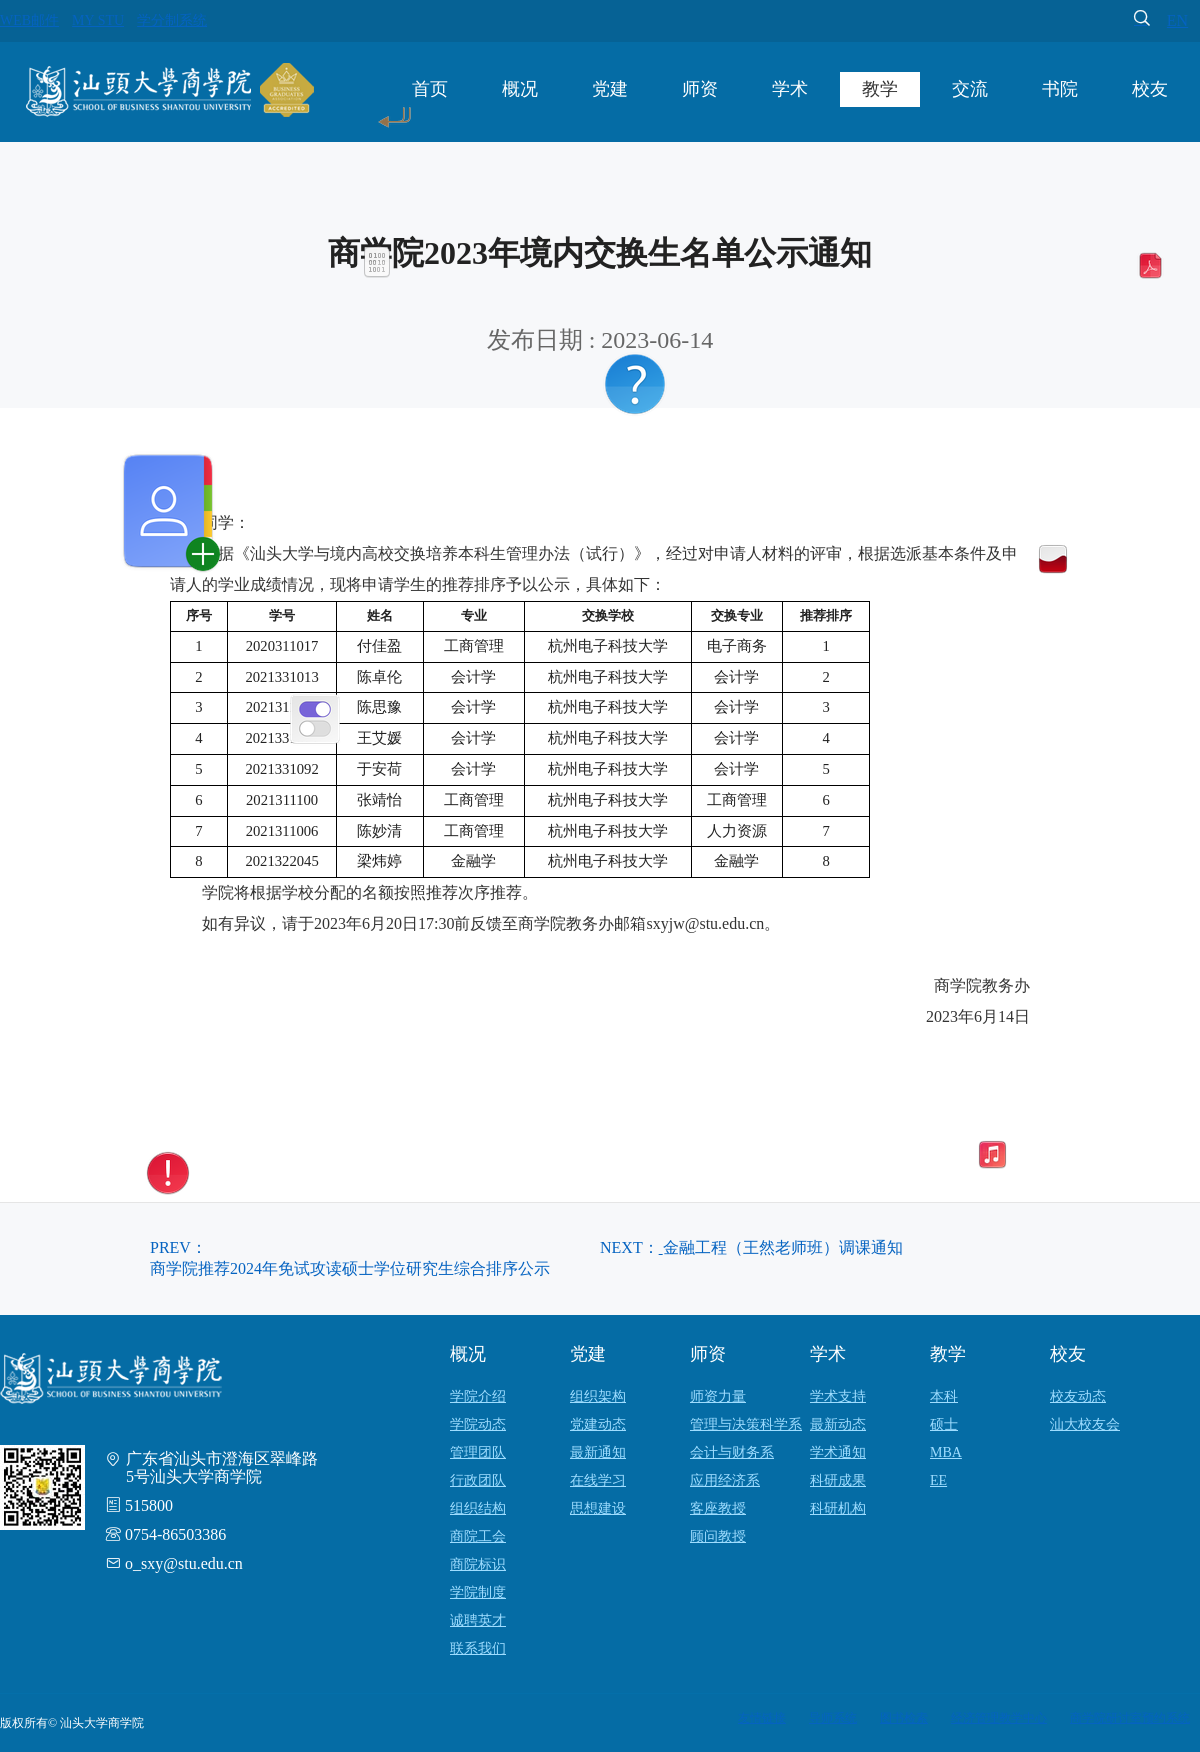  Describe the element at coordinates (315, 719) in the screenshot. I see `open desktop preferences or settings` at that location.